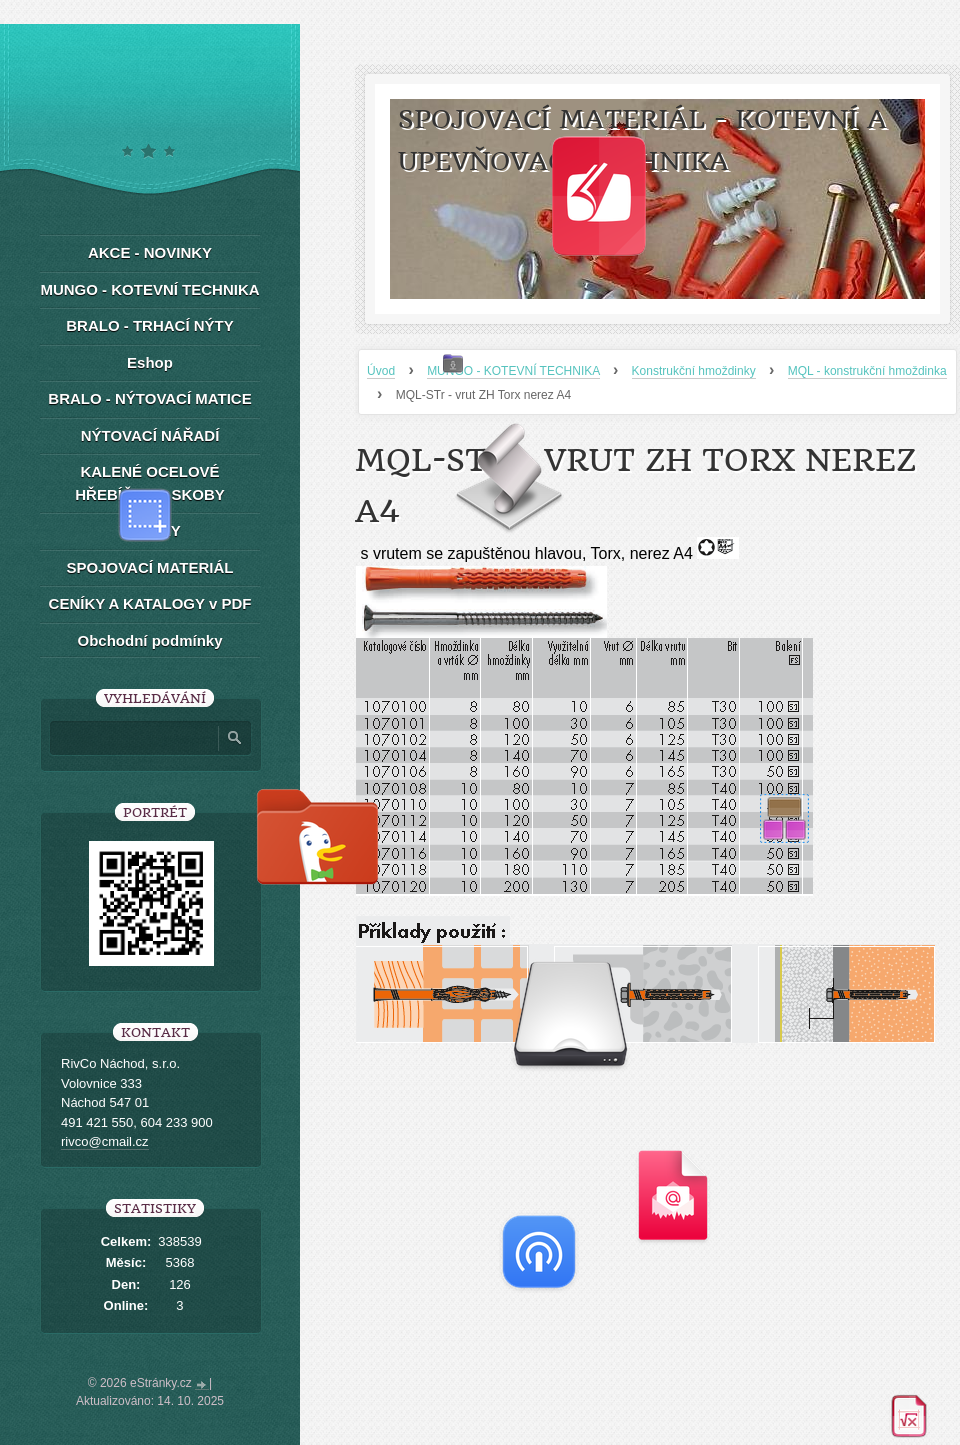 The image size is (960, 1445). What do you see at coordinates (539, 1253) in the screenshot?
I see `enable personal hotspot sharing` at bounding box center [539, 1253].